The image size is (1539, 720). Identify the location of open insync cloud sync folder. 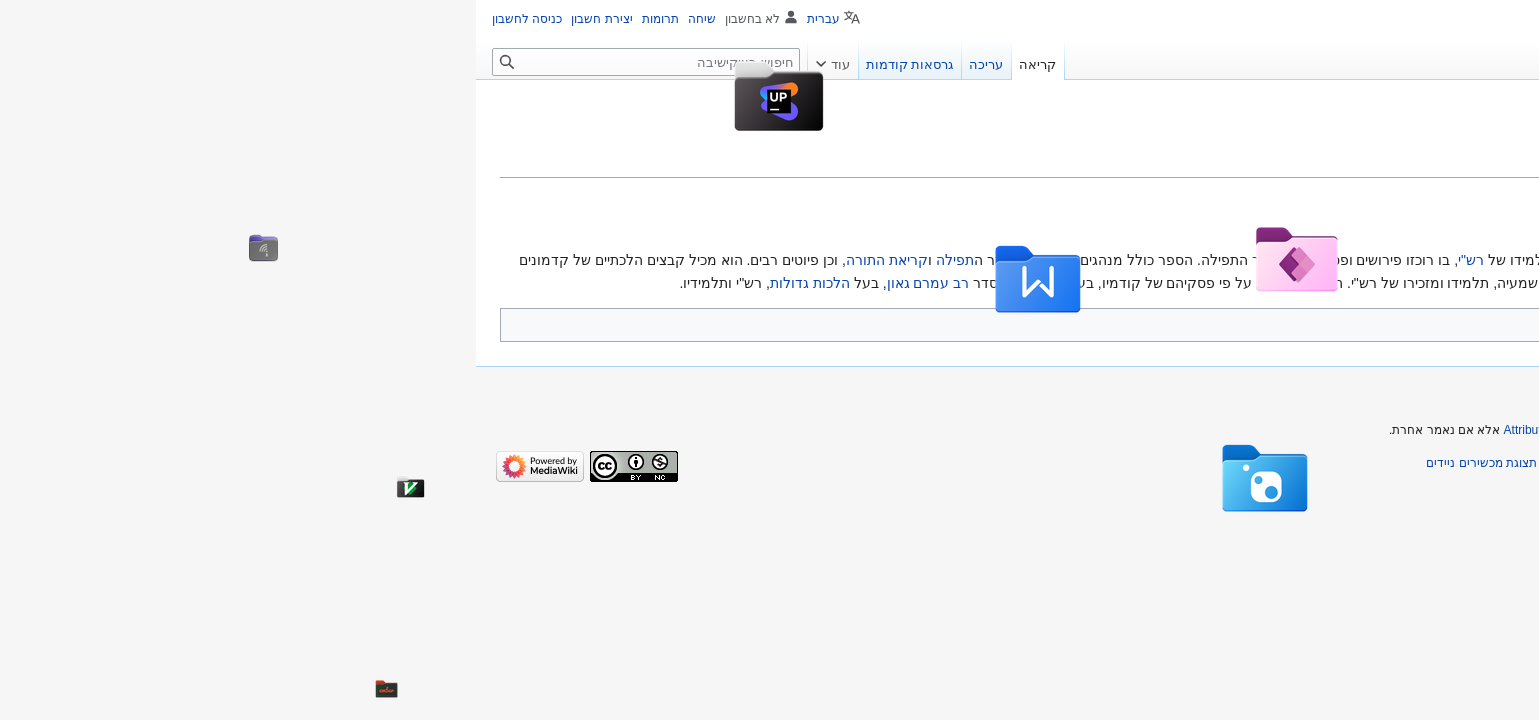
(263, 247).